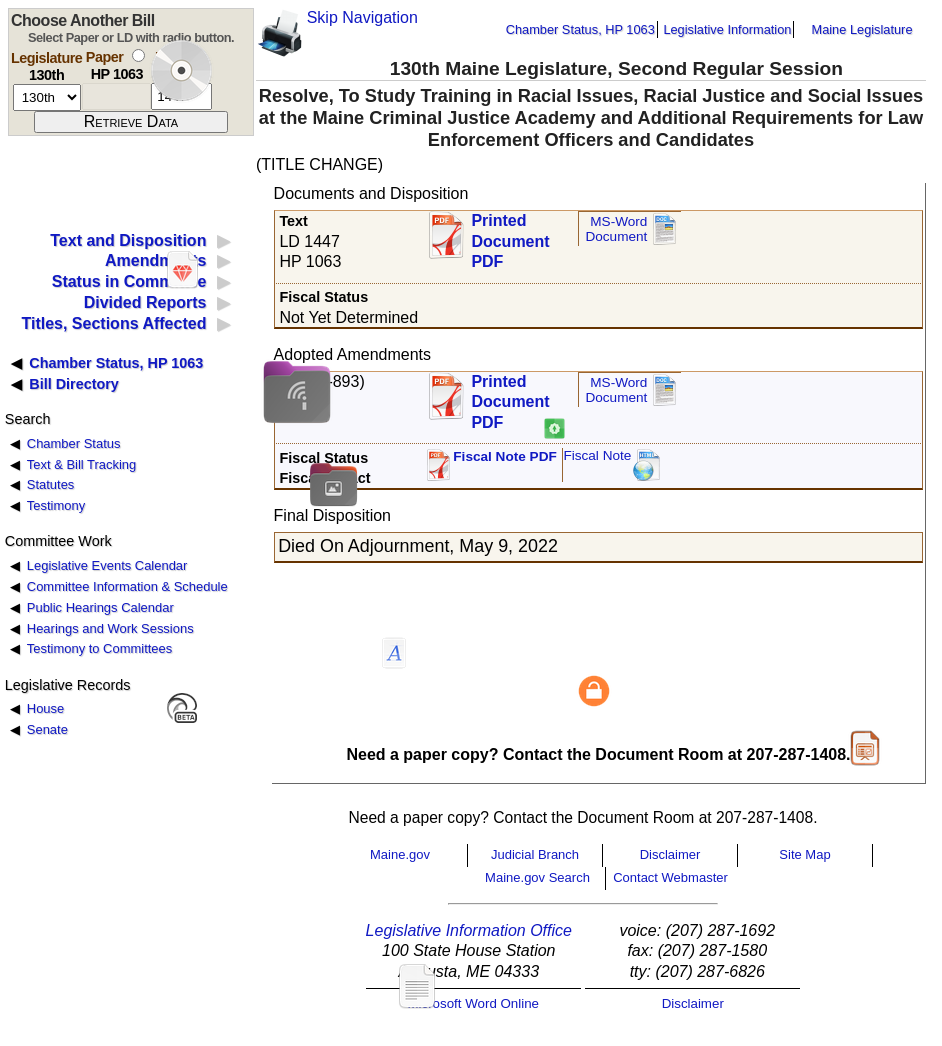 The height and width of the screenshot is (1046, 942). Describe the element at coordinates (182, 269) in the screenshot. I see `ruby programming language source file` at that location.